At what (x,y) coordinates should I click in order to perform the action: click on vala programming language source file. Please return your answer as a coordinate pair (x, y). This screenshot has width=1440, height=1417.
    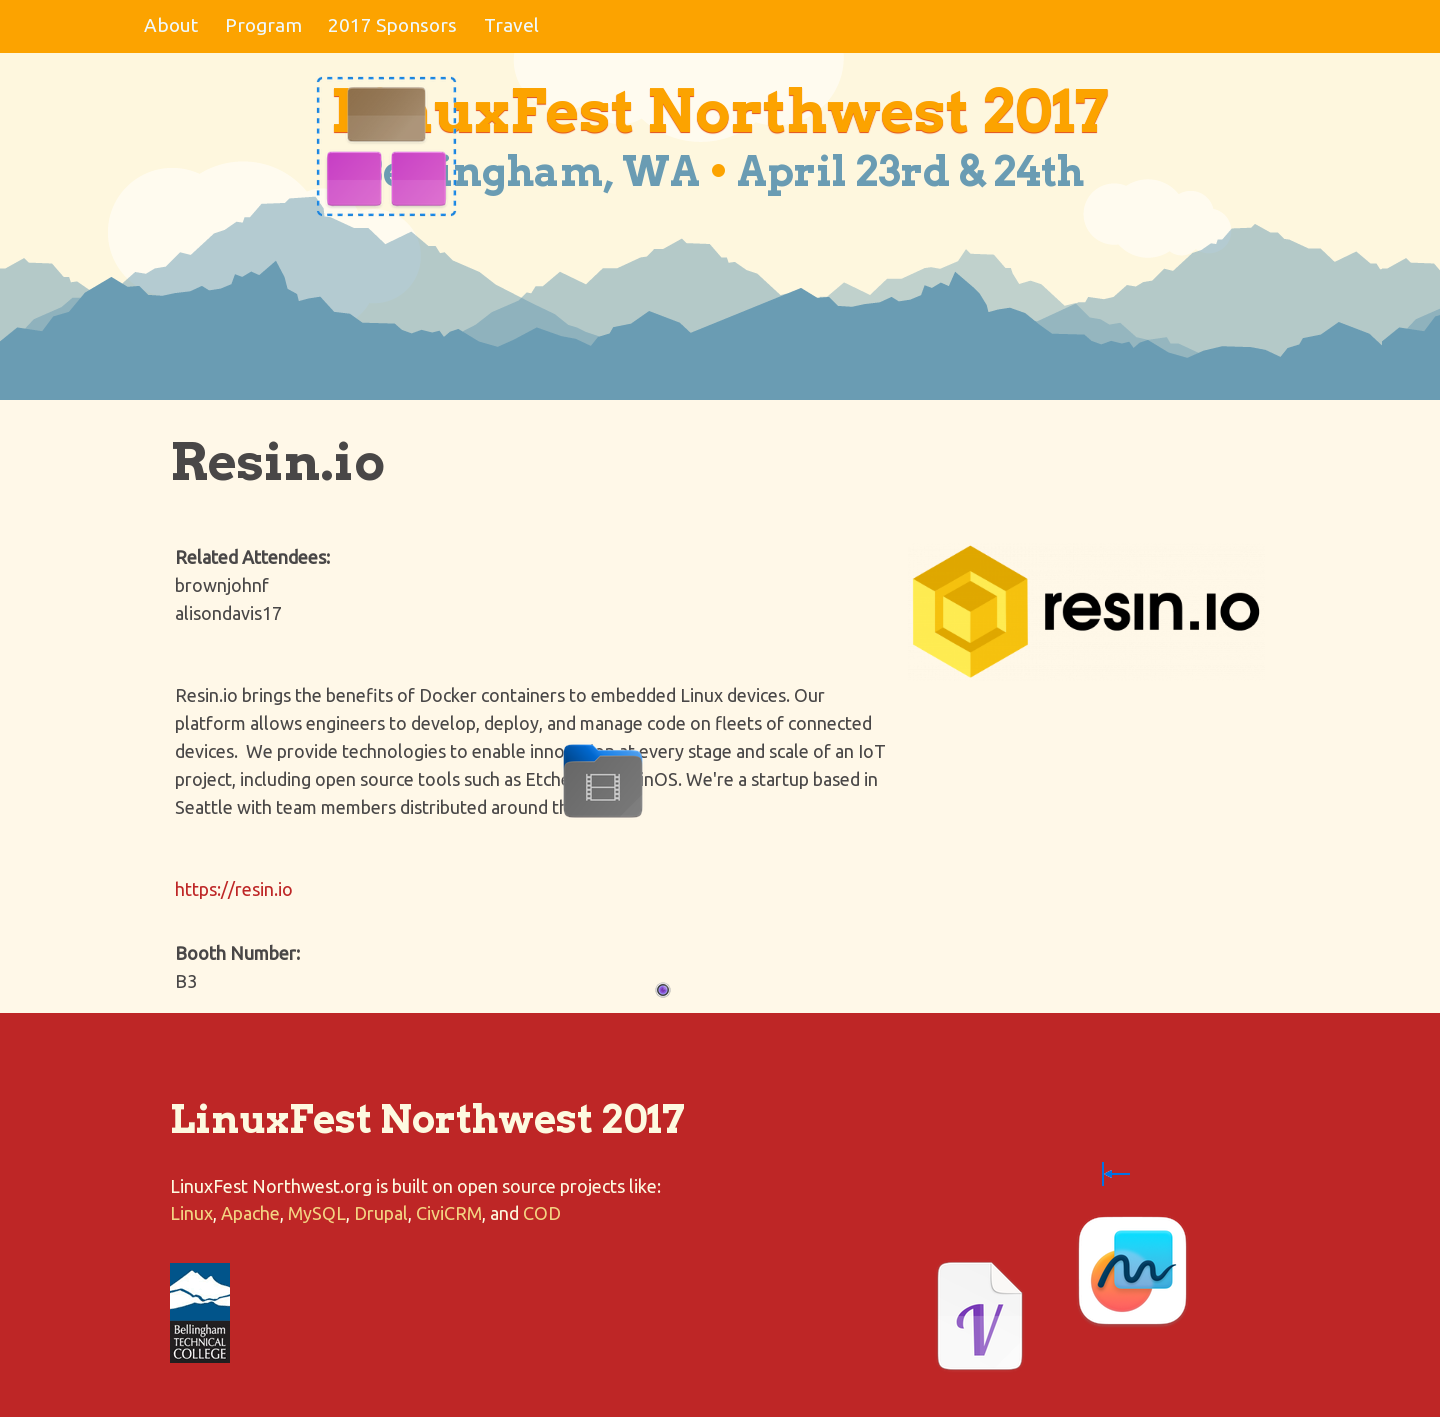
    Looking at the image, I should click on (980, 1316).